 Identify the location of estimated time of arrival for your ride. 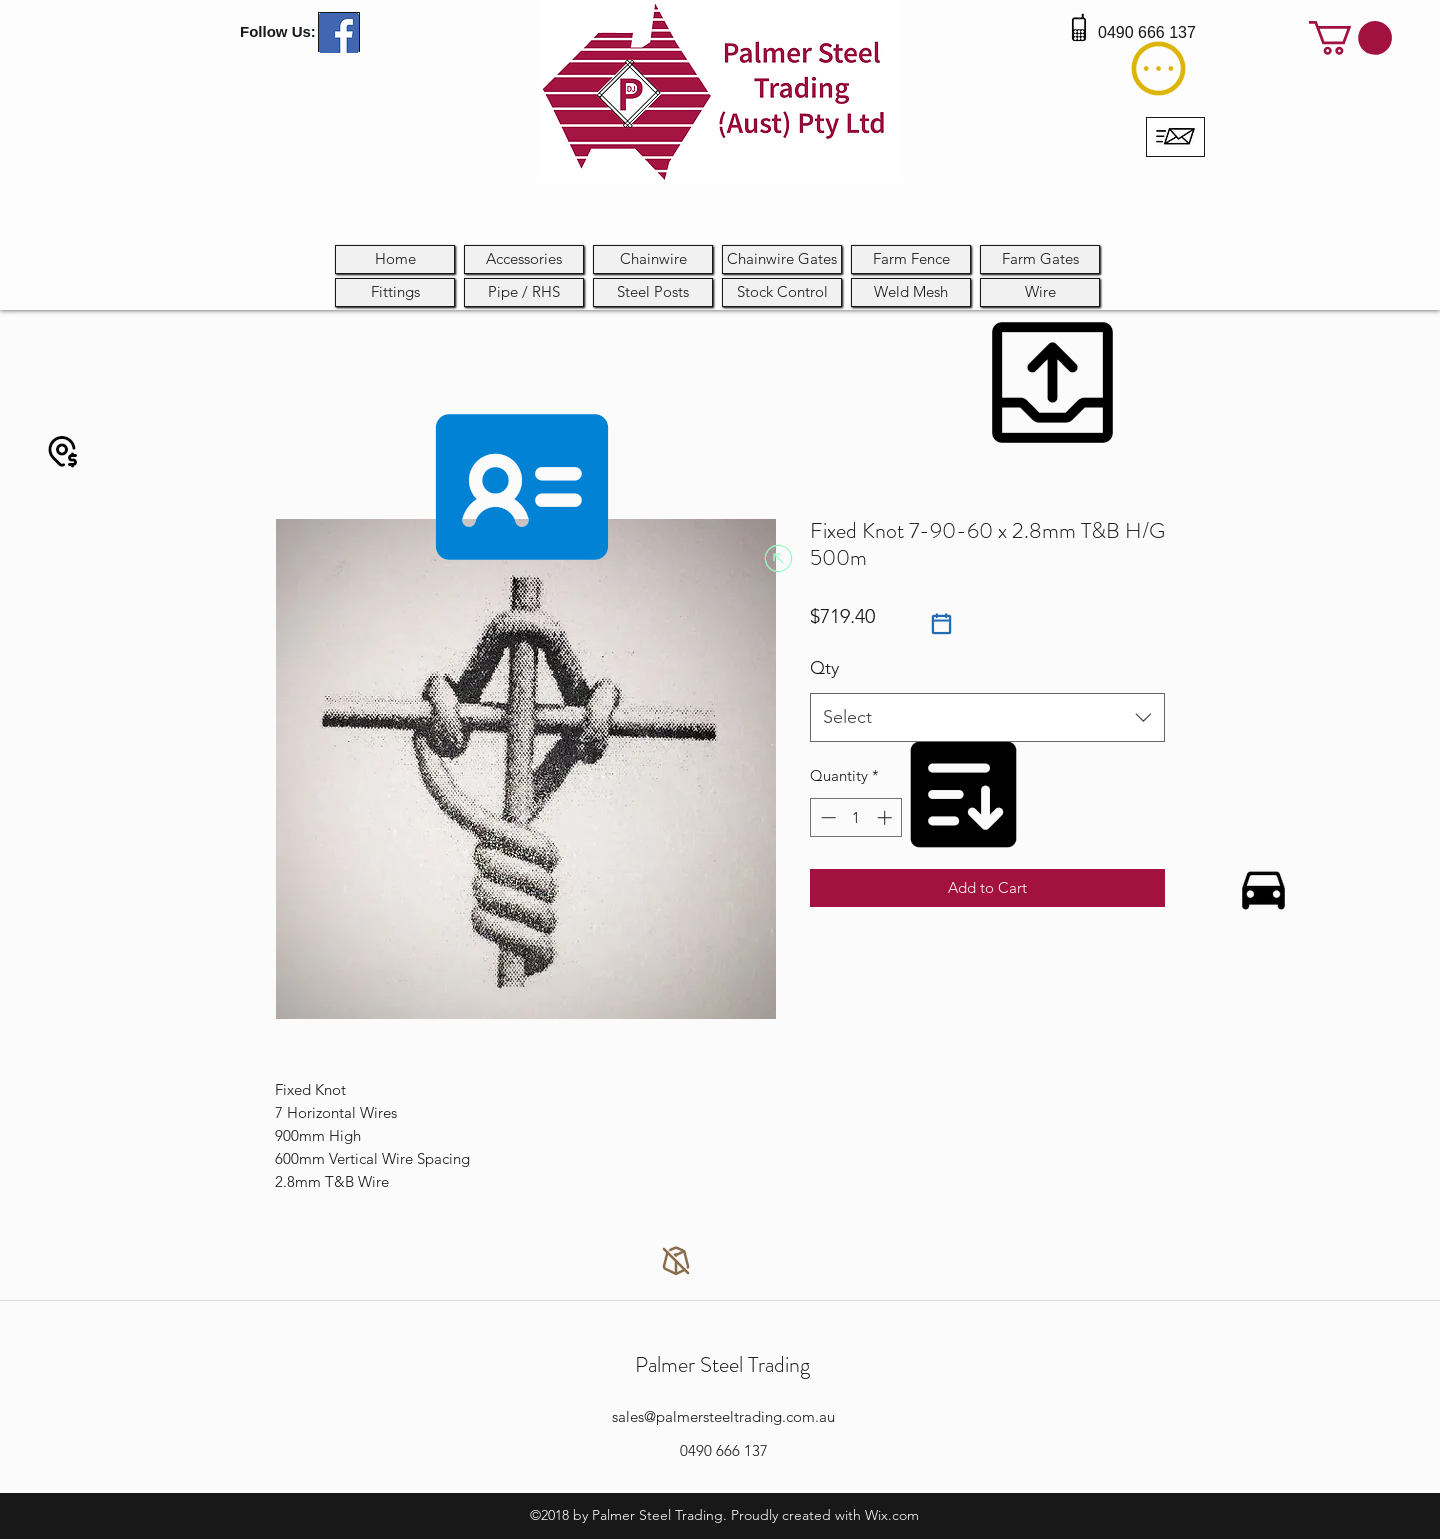
(1263, 890).